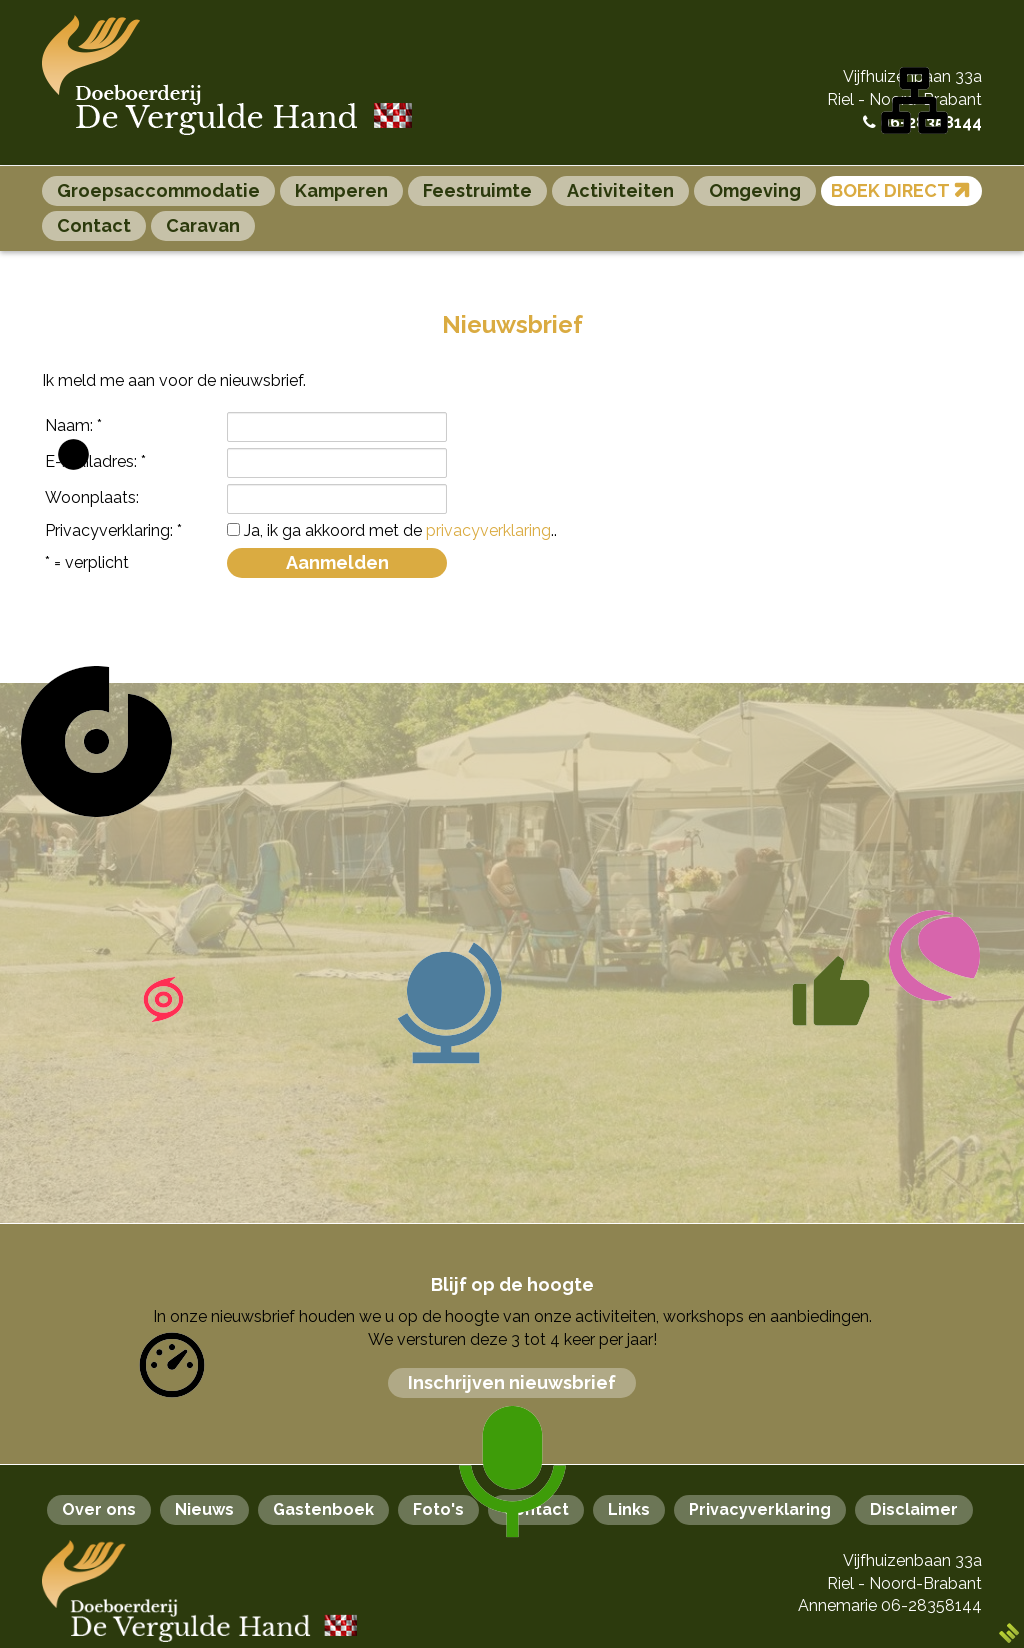 The height and width of the screenshot is (1648, 1024). I want to click on tap to start voice recording, so click(512, 1471).